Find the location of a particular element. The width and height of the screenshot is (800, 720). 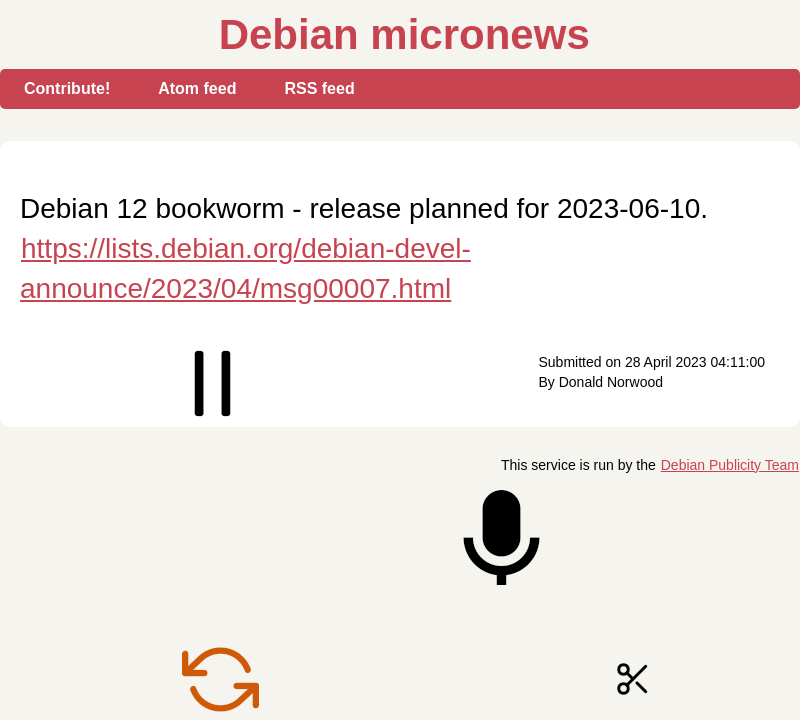

refresh or reload content is located at coordinates (220, 679).